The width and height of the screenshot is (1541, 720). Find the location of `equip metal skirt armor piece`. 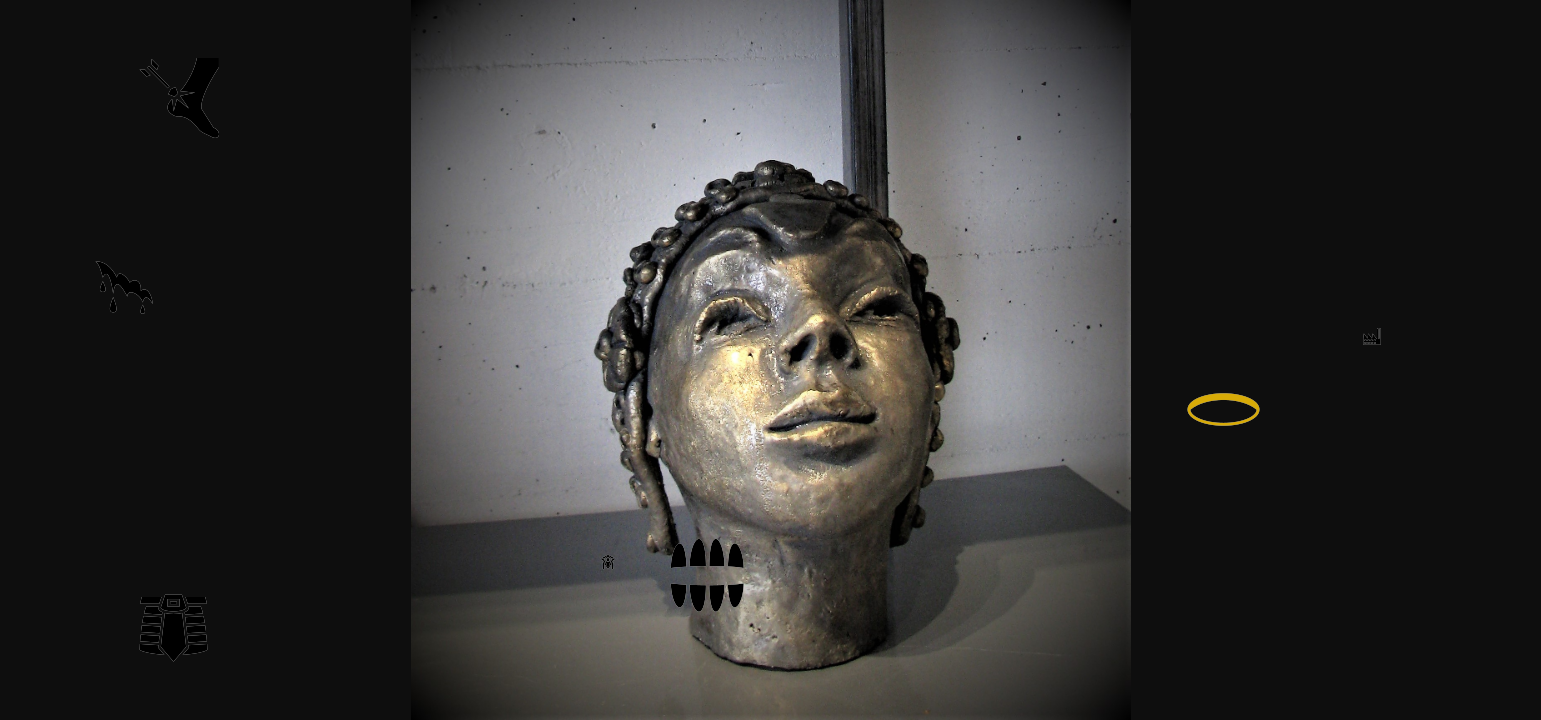

equip metal skirt armor piece is located at coordinates (173, 628).